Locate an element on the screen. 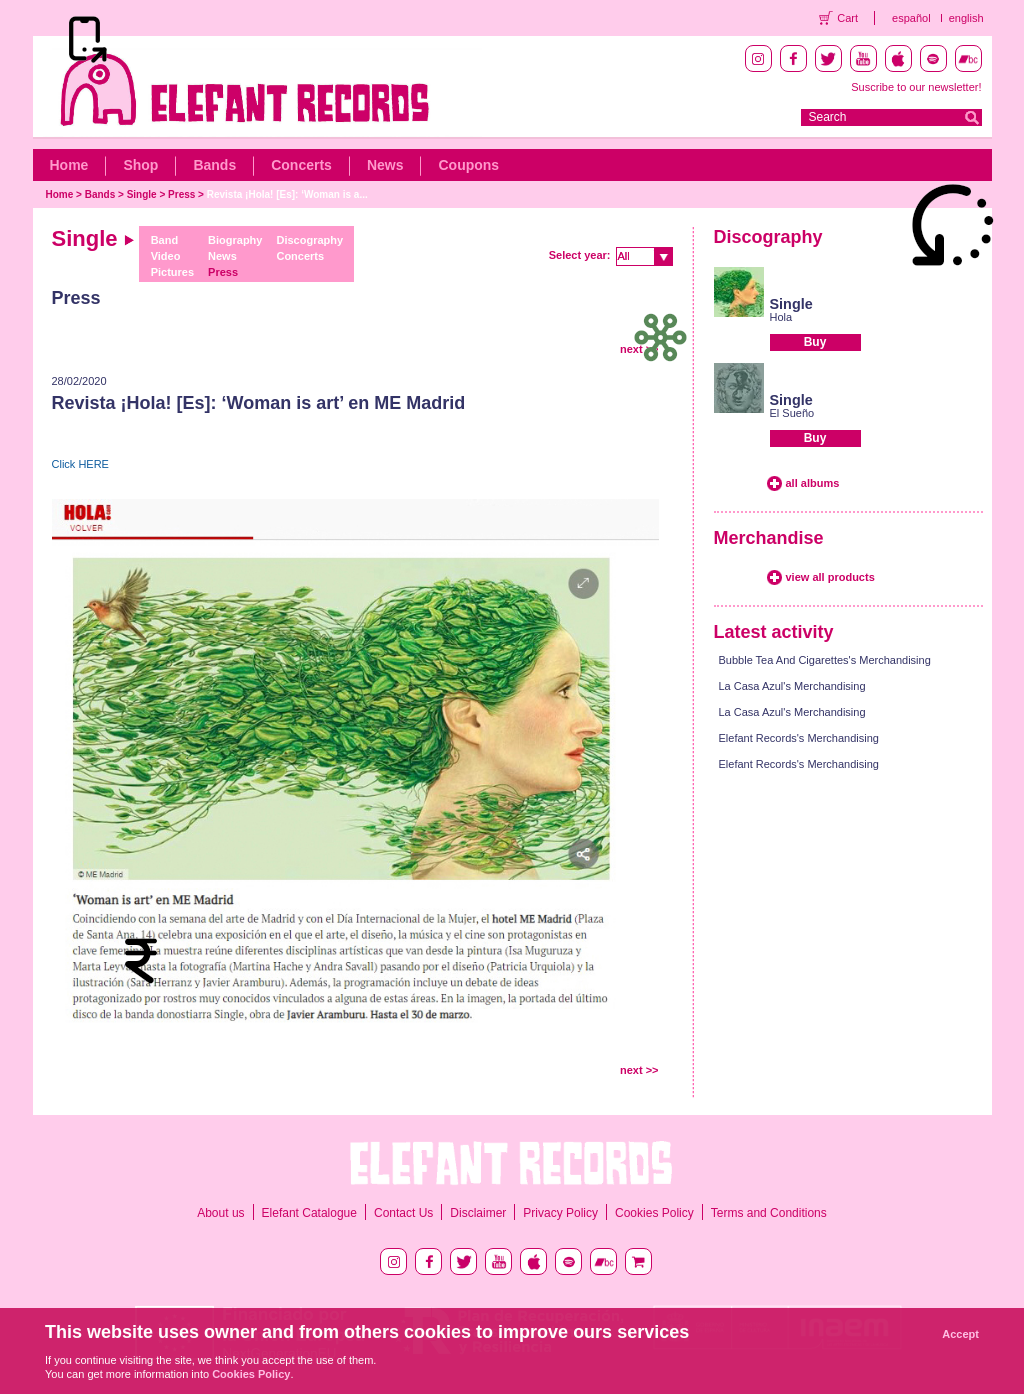  rotate content counterclockwise is located at coordinates (953, 225).